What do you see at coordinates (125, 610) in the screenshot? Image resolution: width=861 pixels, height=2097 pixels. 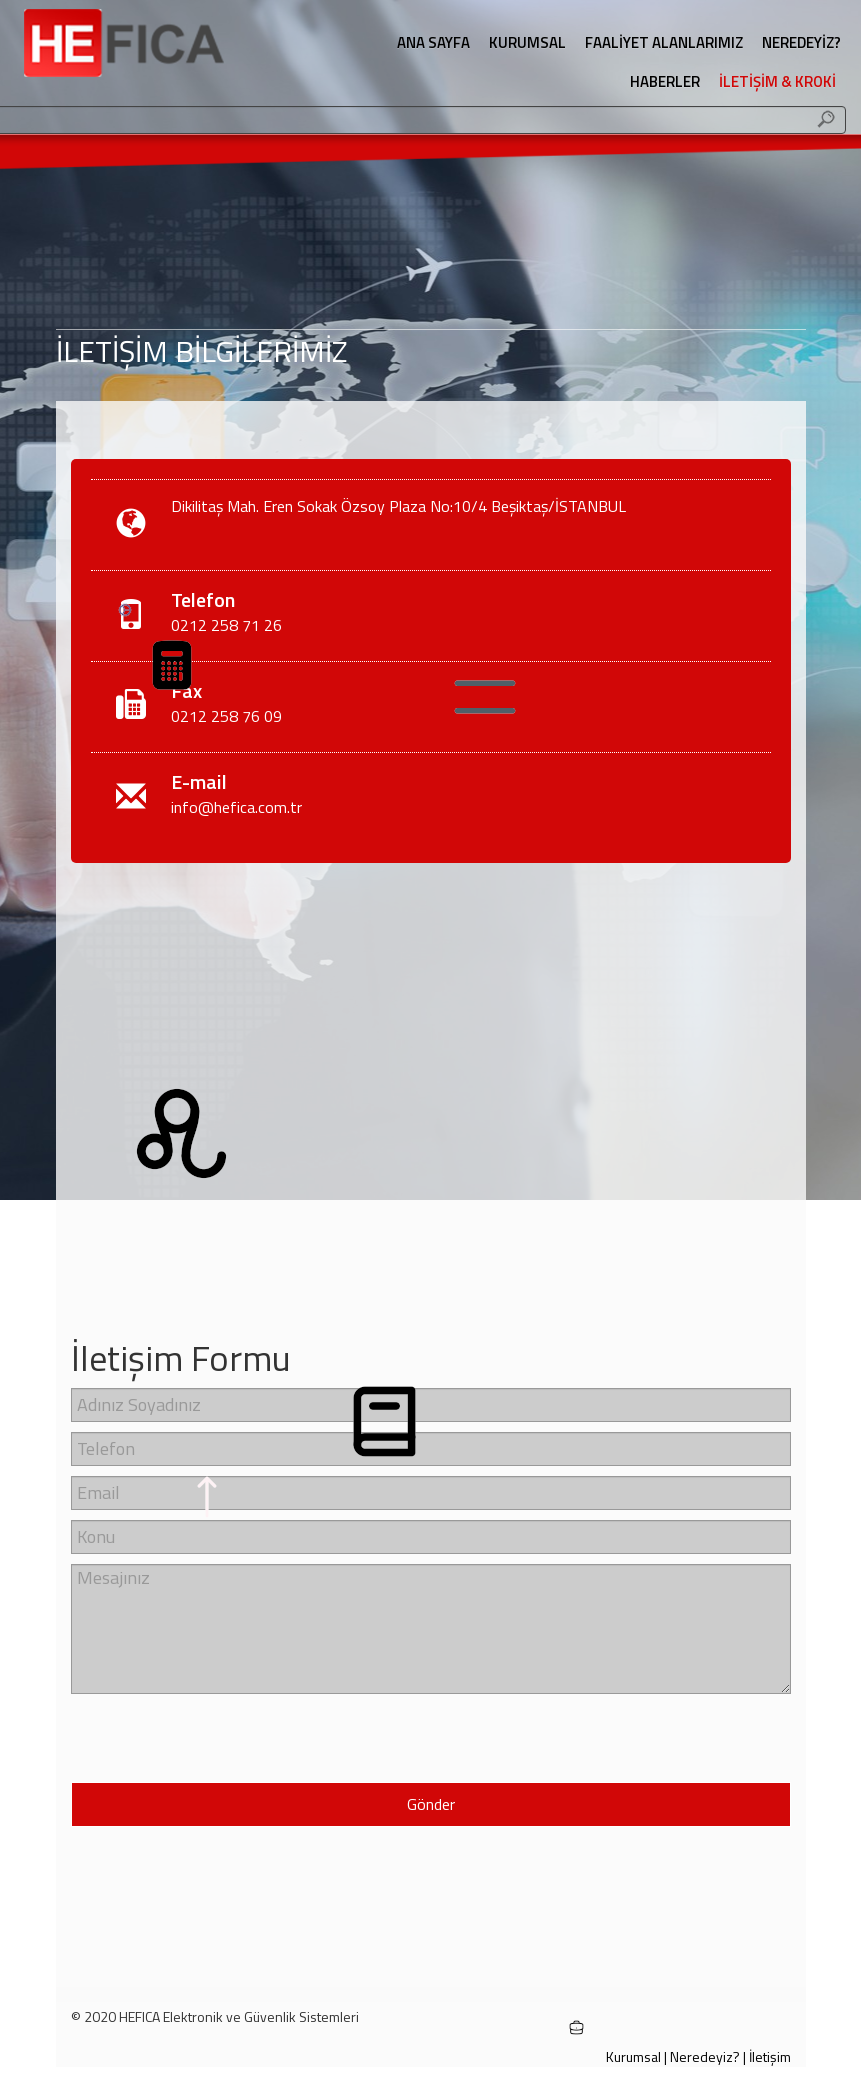 I see `access settings or preferences` at bounding box center [125, 610].